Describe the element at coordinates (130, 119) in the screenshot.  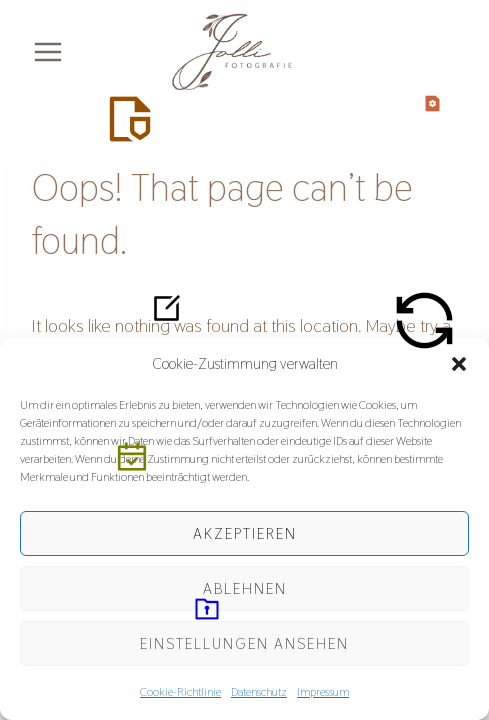
I see `view protected or secured document` at that location.